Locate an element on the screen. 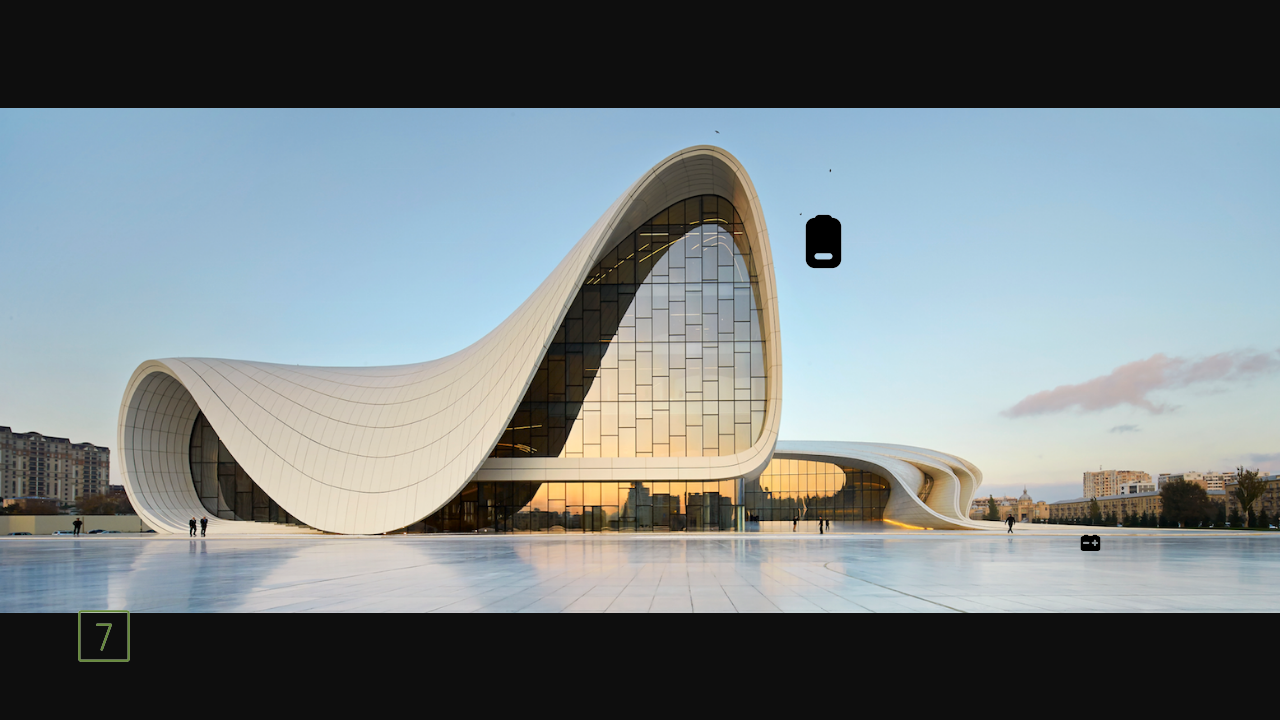 This screenshot has height=720, width=1280. select or input the number seven is located at coordinates (104, 636).